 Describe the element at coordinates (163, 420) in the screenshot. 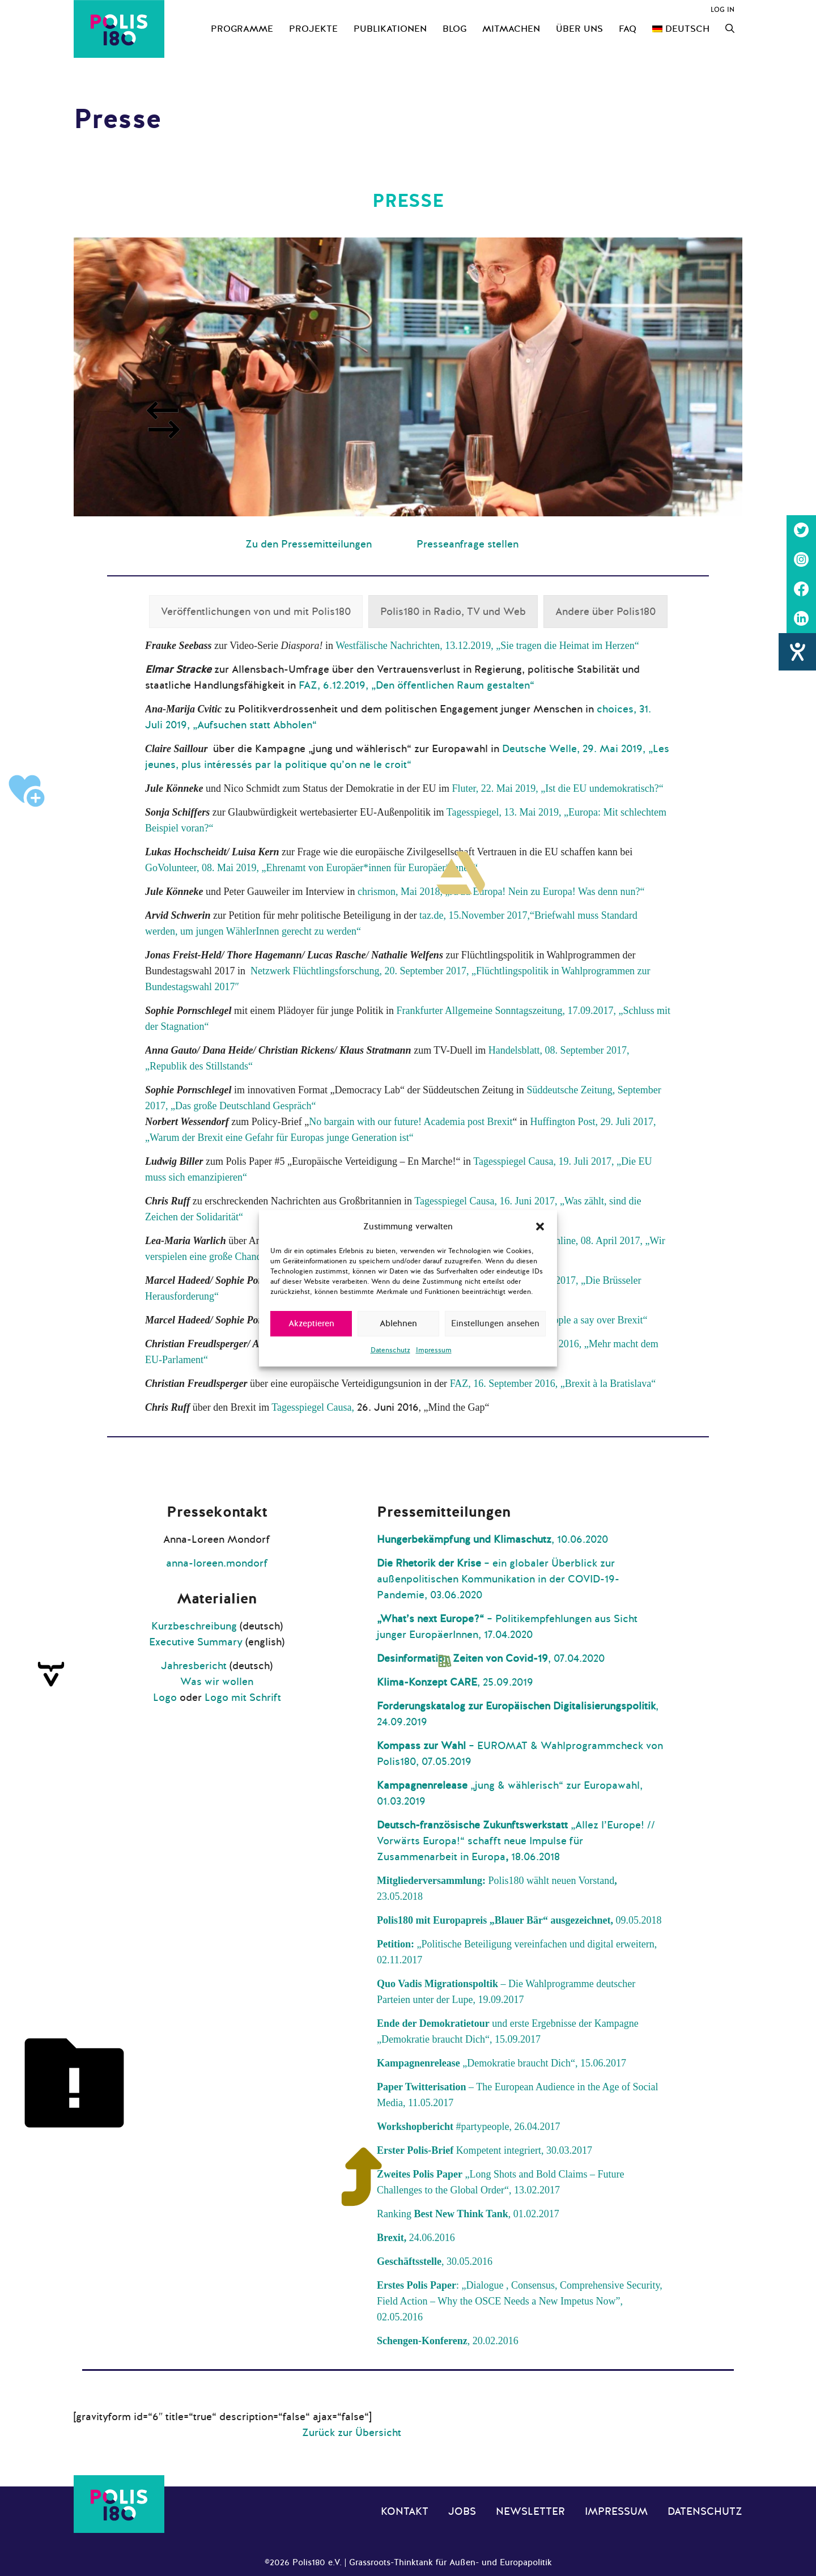

I see `swap or exchange items` at that location.